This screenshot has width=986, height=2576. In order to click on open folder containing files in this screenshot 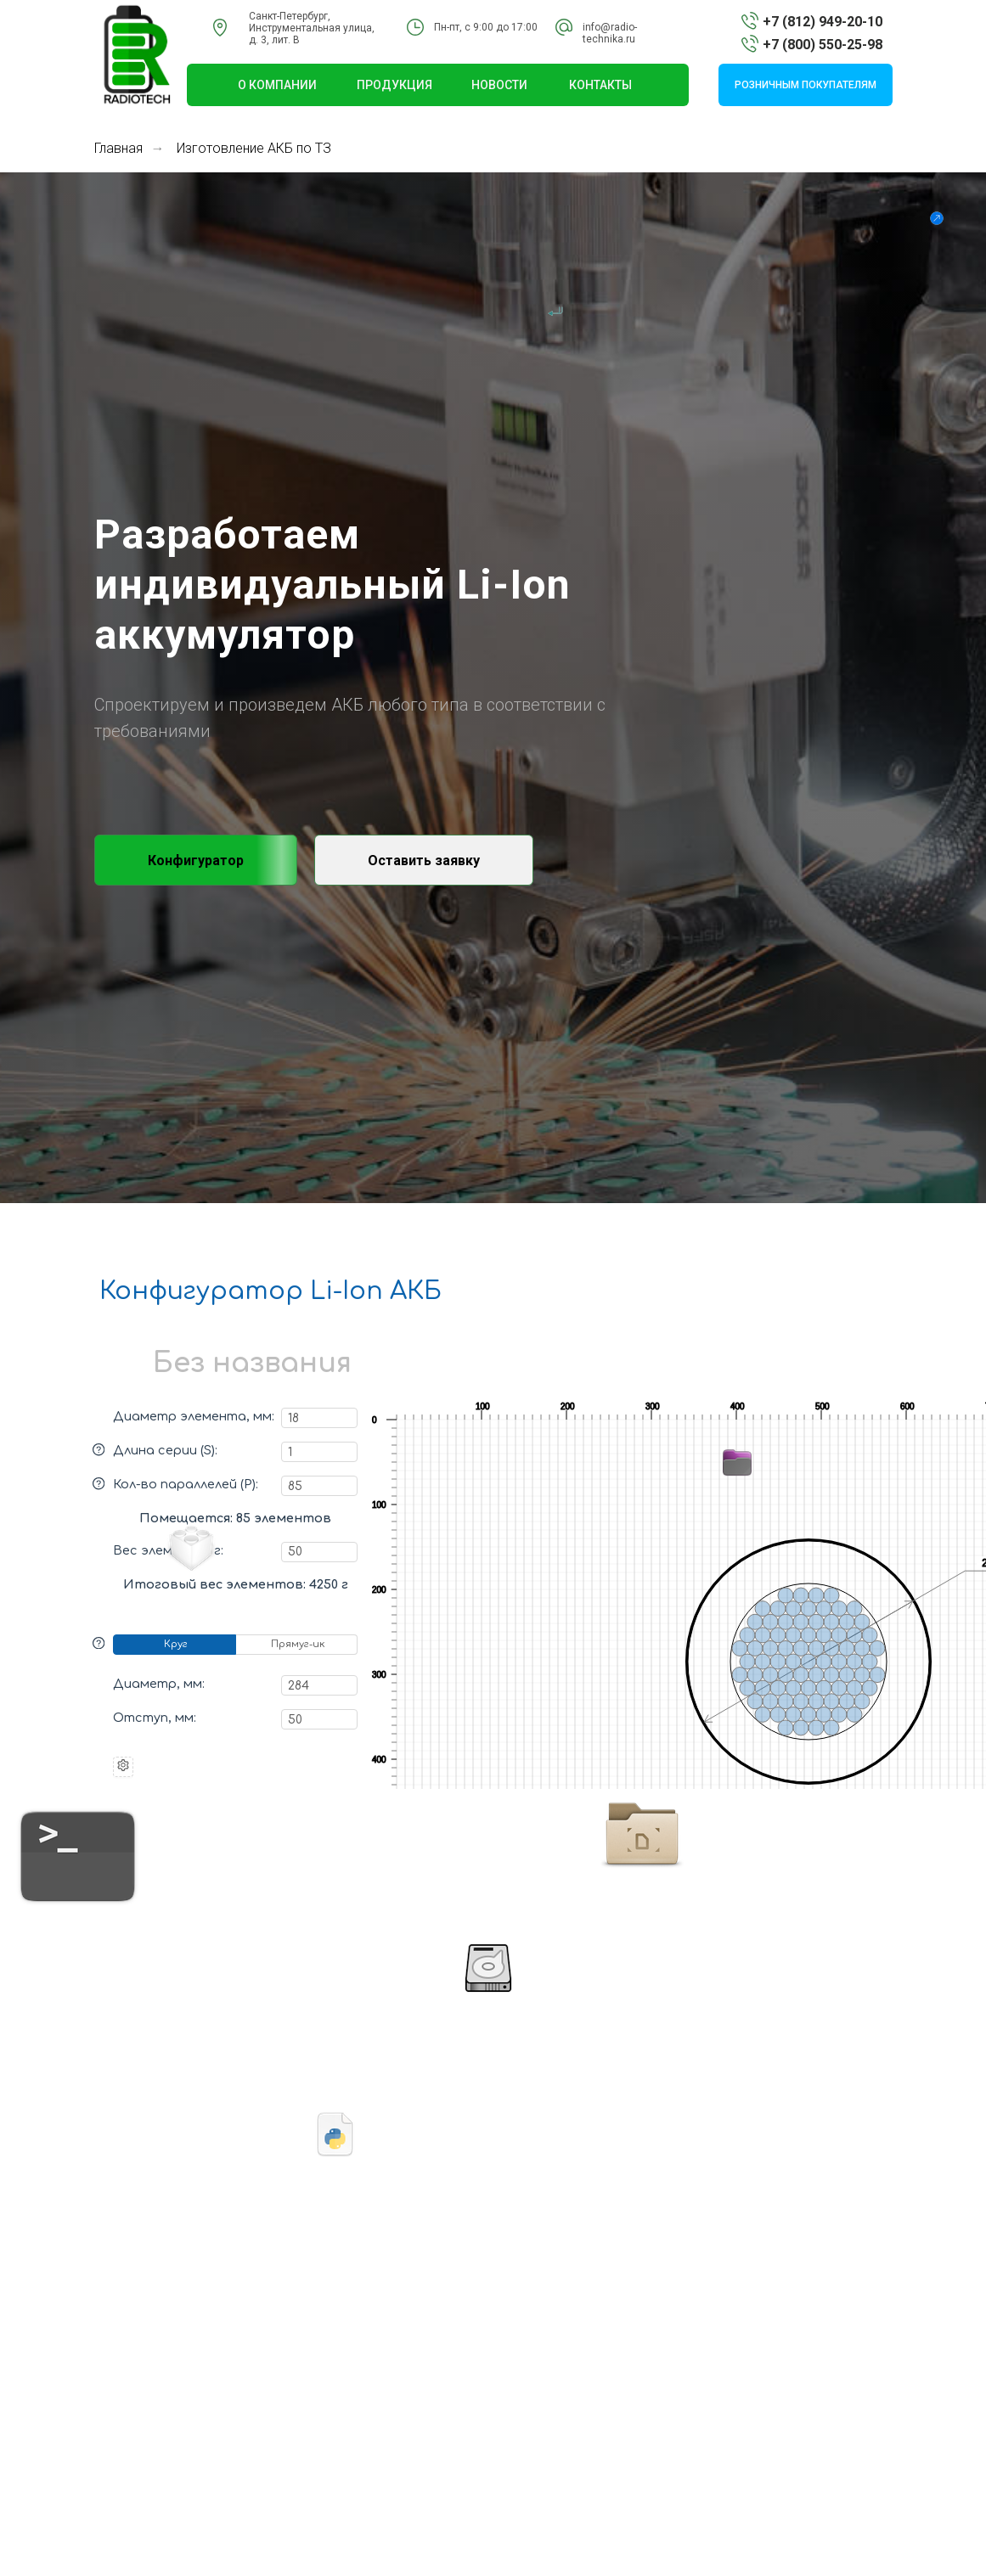, I will do `click(737, 1462)`.